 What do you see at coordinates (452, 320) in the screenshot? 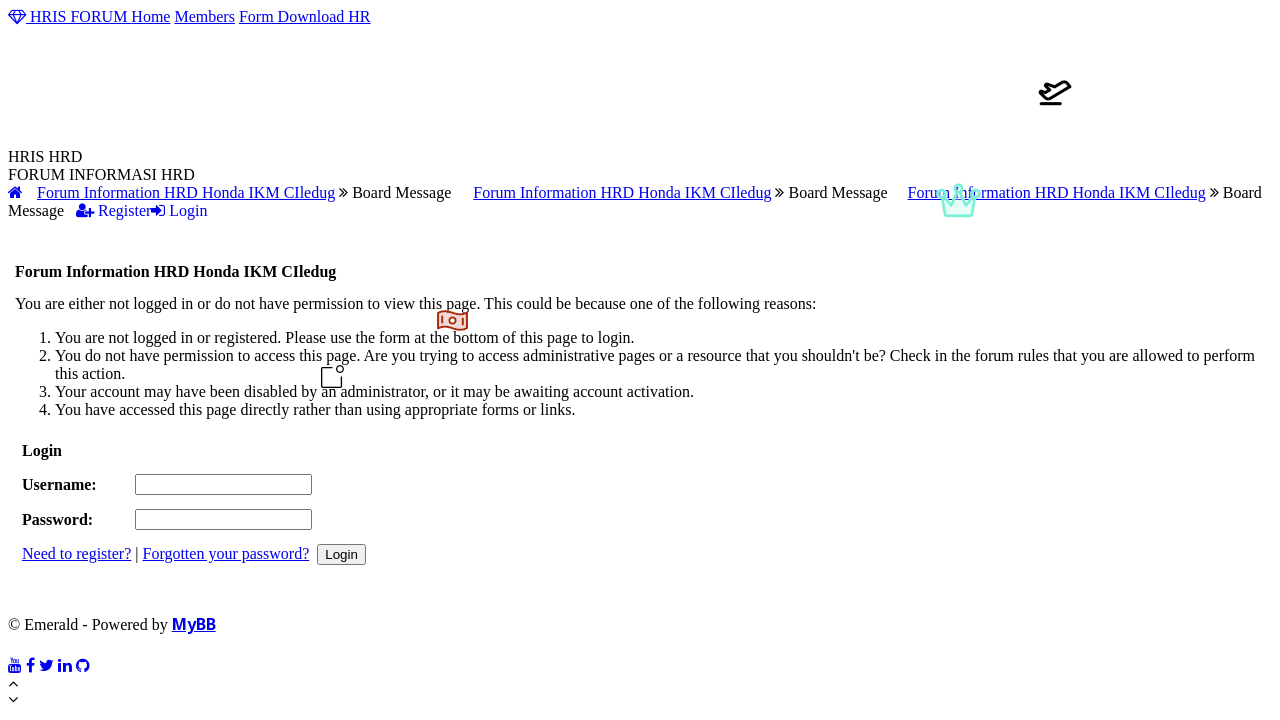
I see `view payment or transaction details` at bounding box center [452, 320].